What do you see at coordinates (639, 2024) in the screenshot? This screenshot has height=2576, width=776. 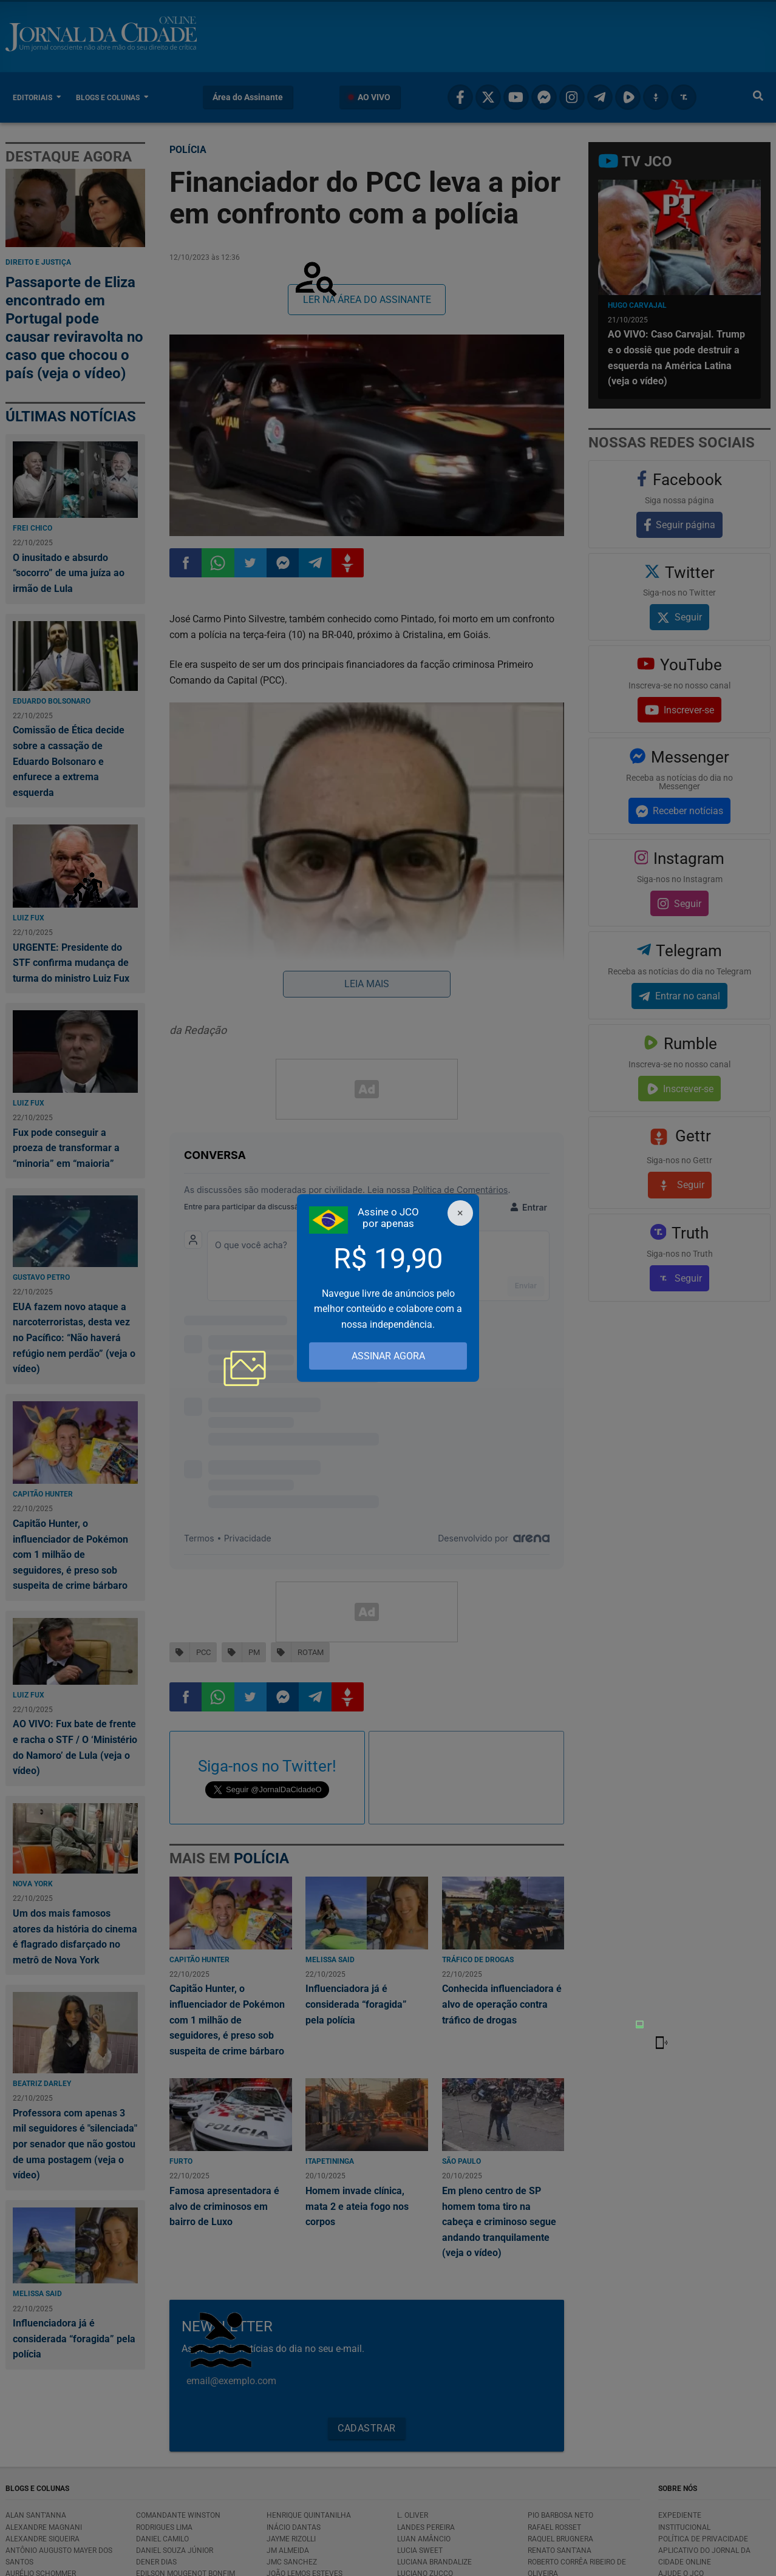 I see `toggle bottom navigation bar visibility` at bounding box center [639, 2024].